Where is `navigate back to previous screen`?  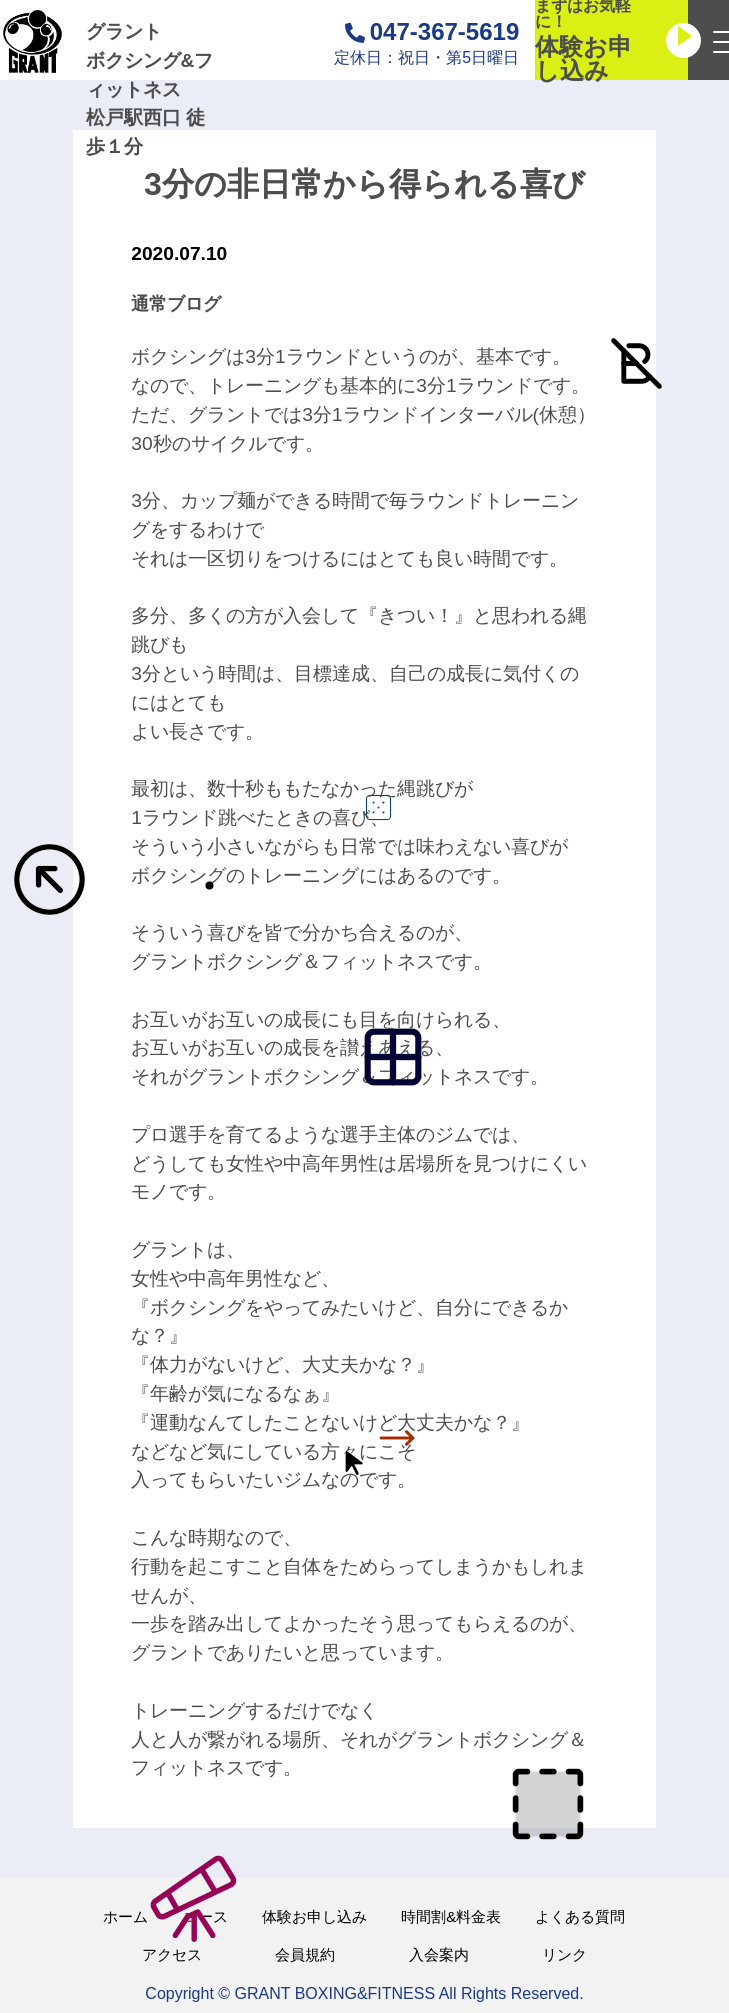
navigate back to previous screen is located at coordinates (49, 879).